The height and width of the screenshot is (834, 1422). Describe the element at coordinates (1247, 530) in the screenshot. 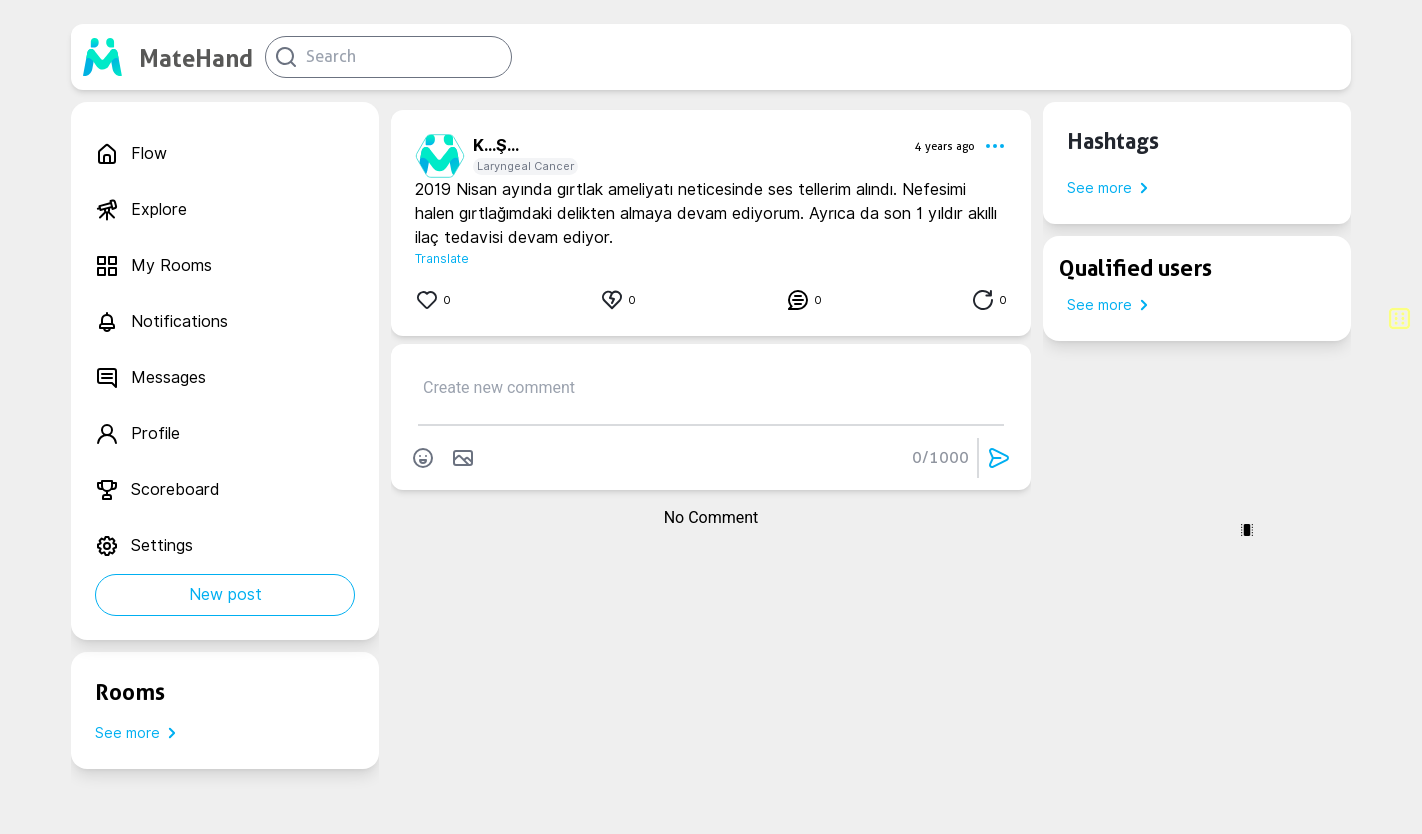

I see `view container or package contents` at that location.